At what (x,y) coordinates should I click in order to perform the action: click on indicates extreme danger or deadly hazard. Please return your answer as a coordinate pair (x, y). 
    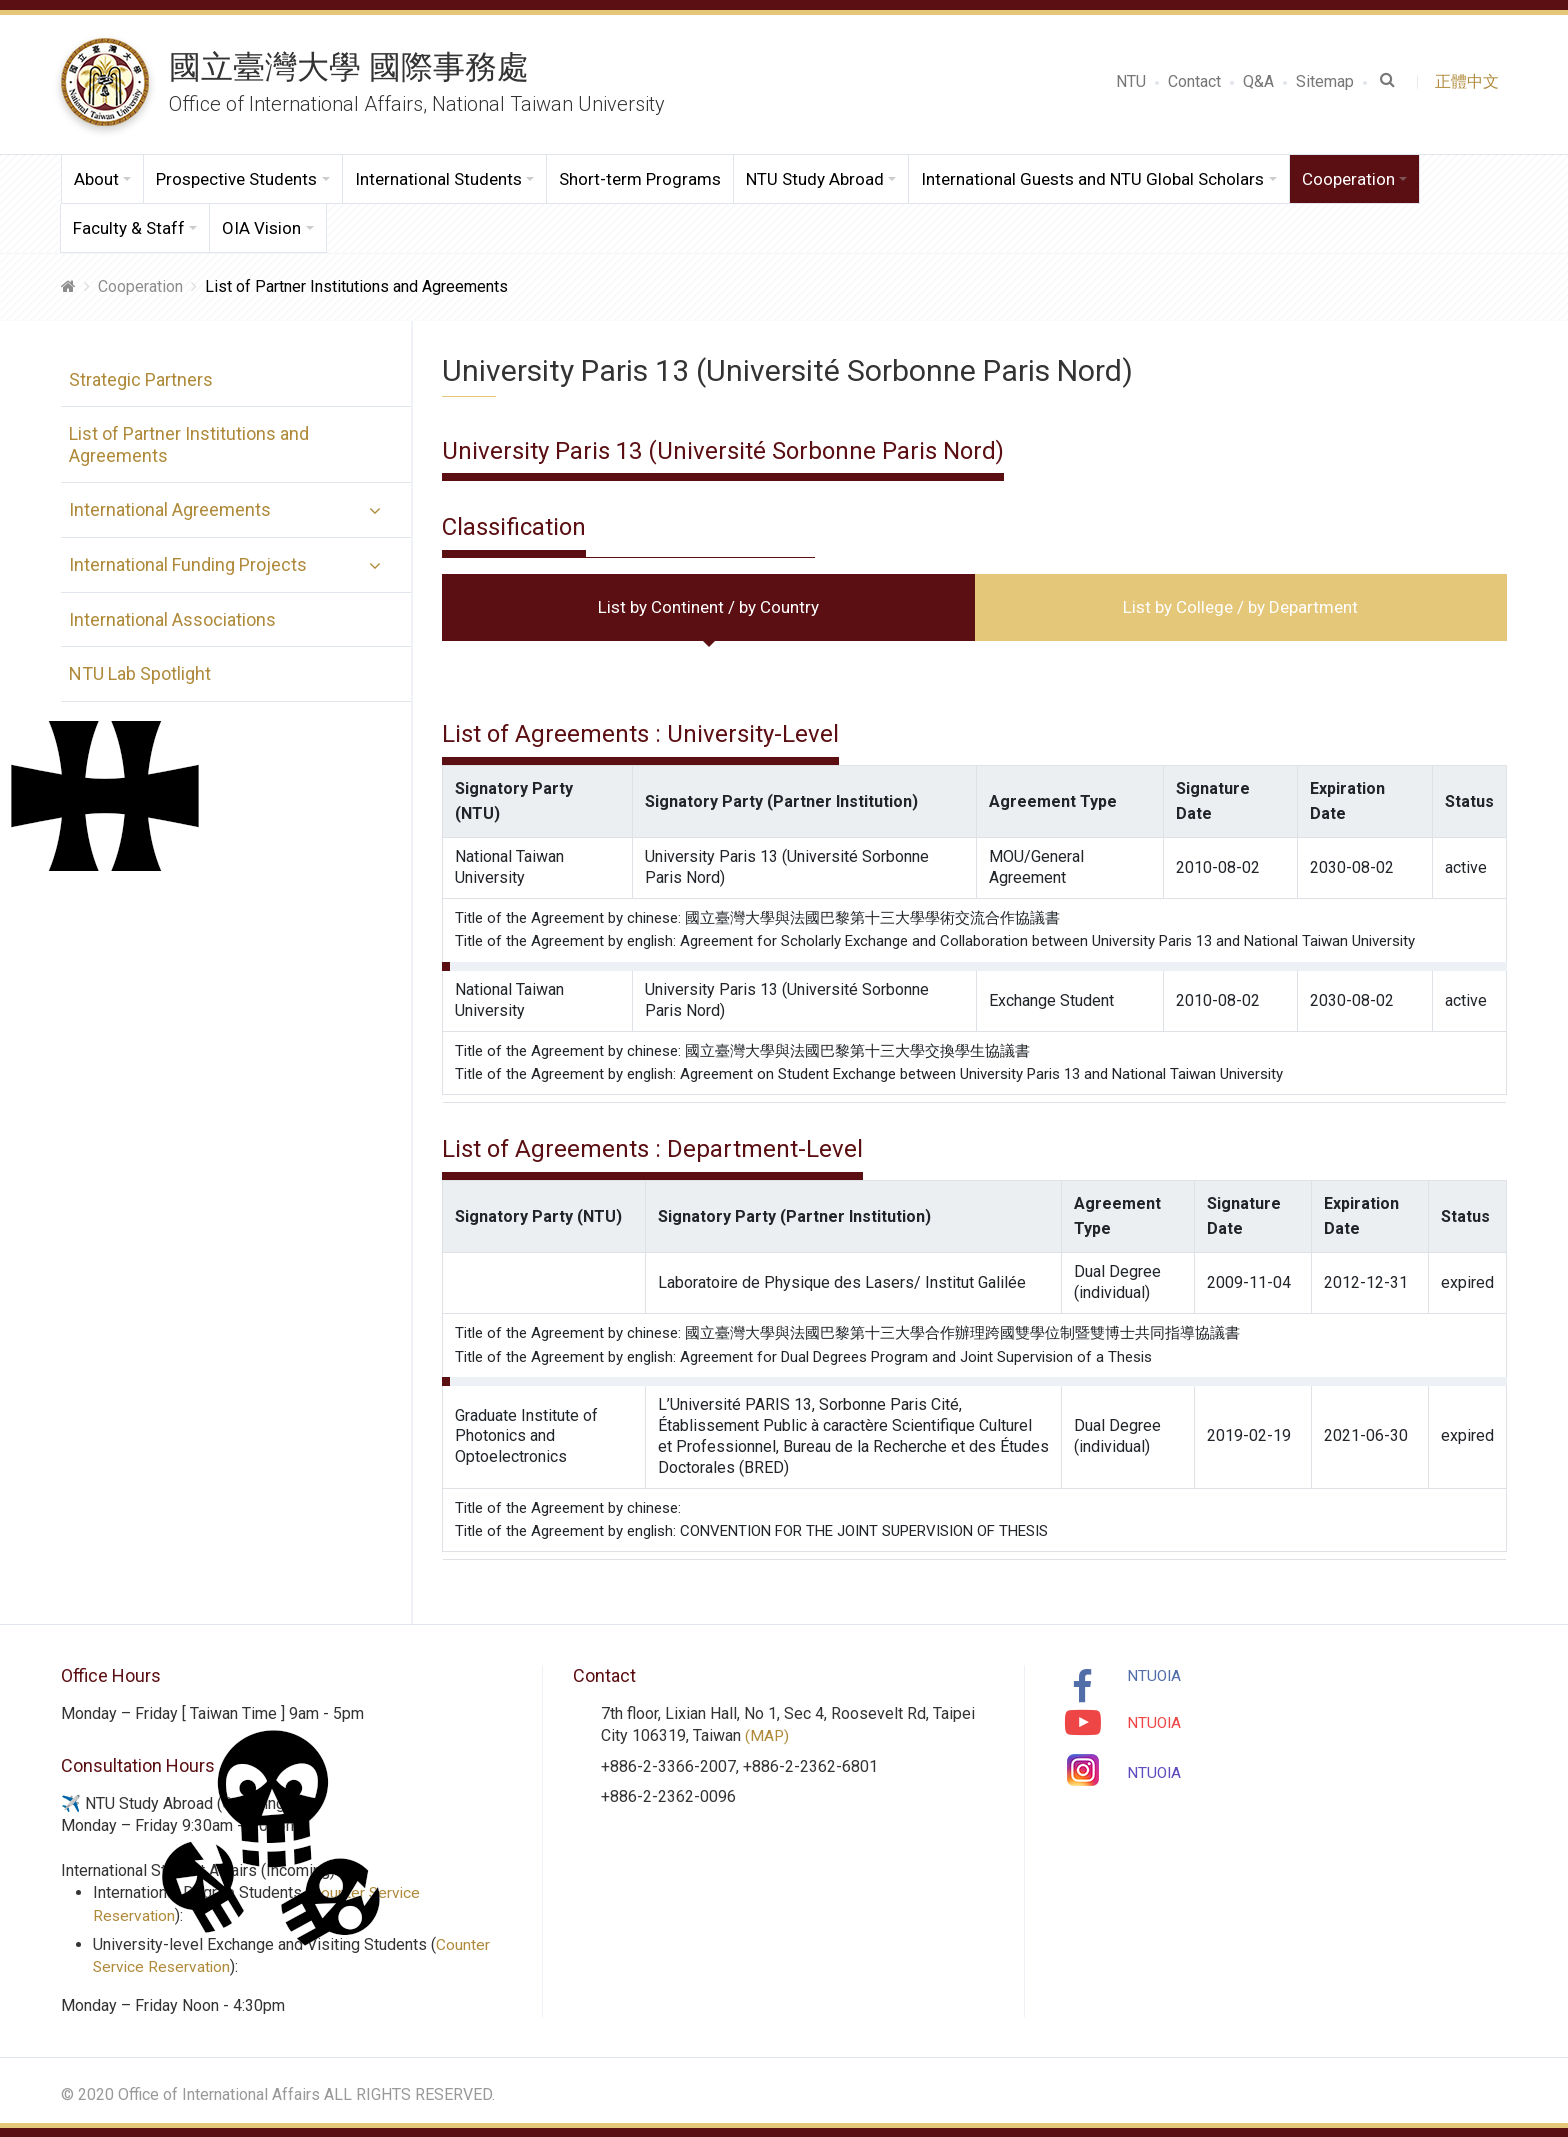
    Looking at the image, I should click on (270, 1838).